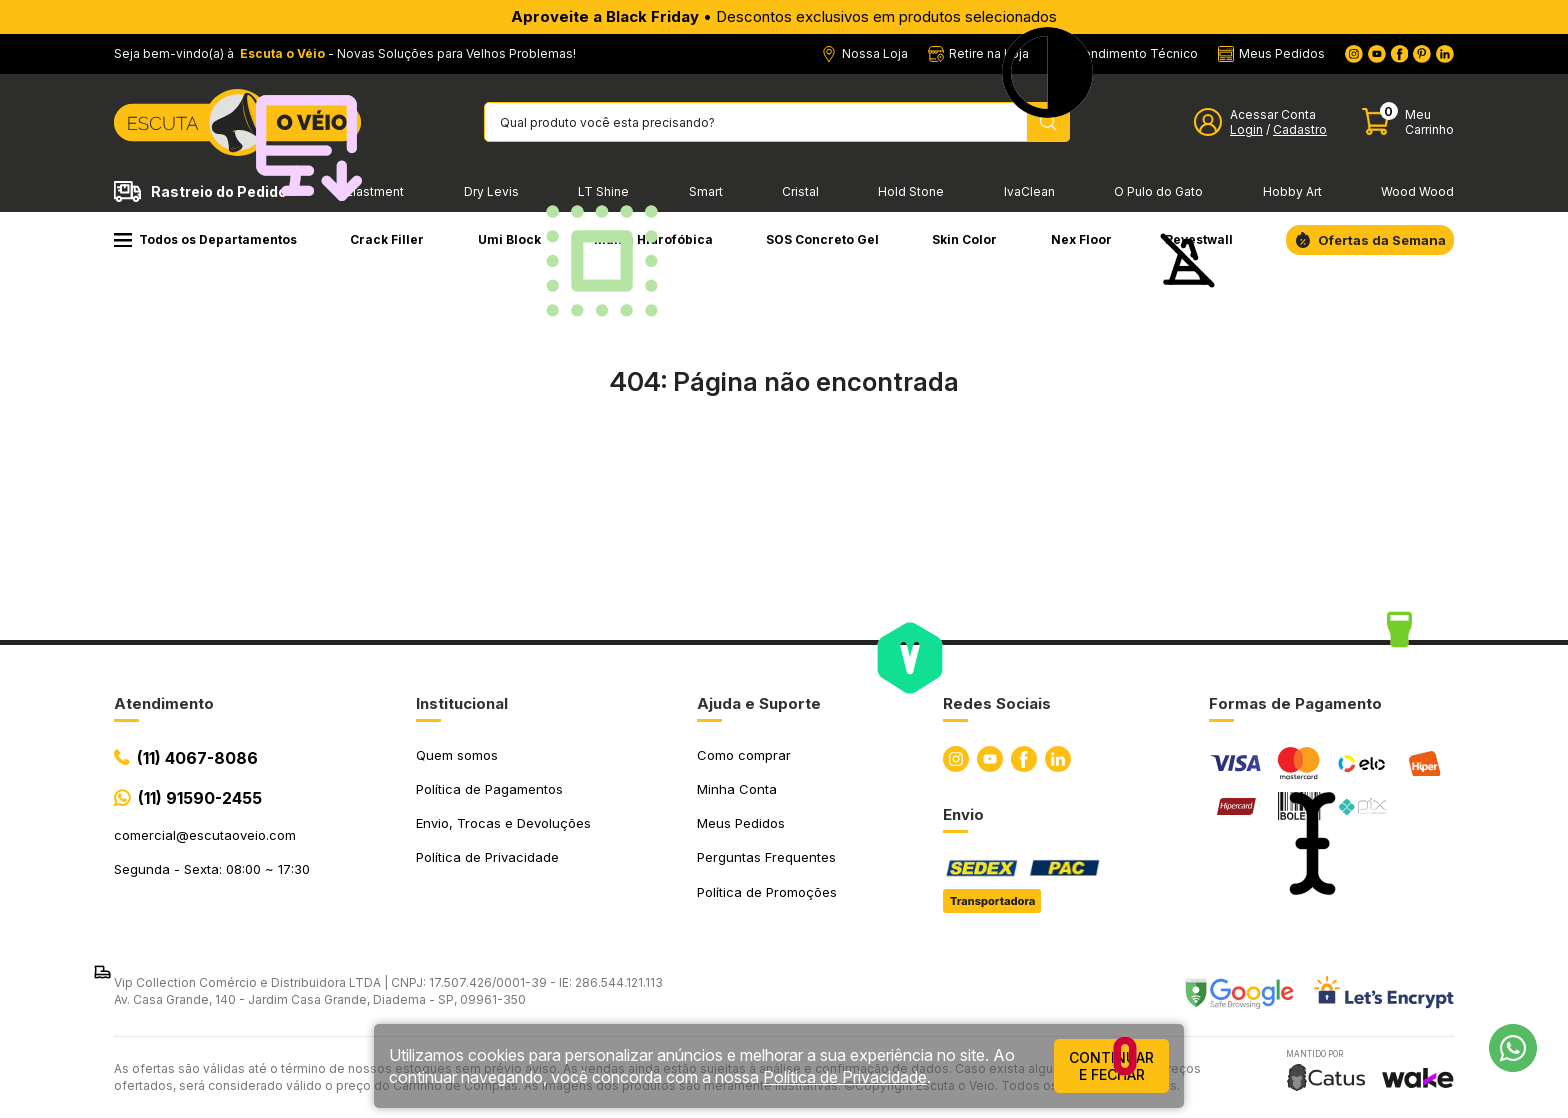 The height and width of the screenshot is (1118, 1568). I want to click on text input field is active, so click(1312, 843).